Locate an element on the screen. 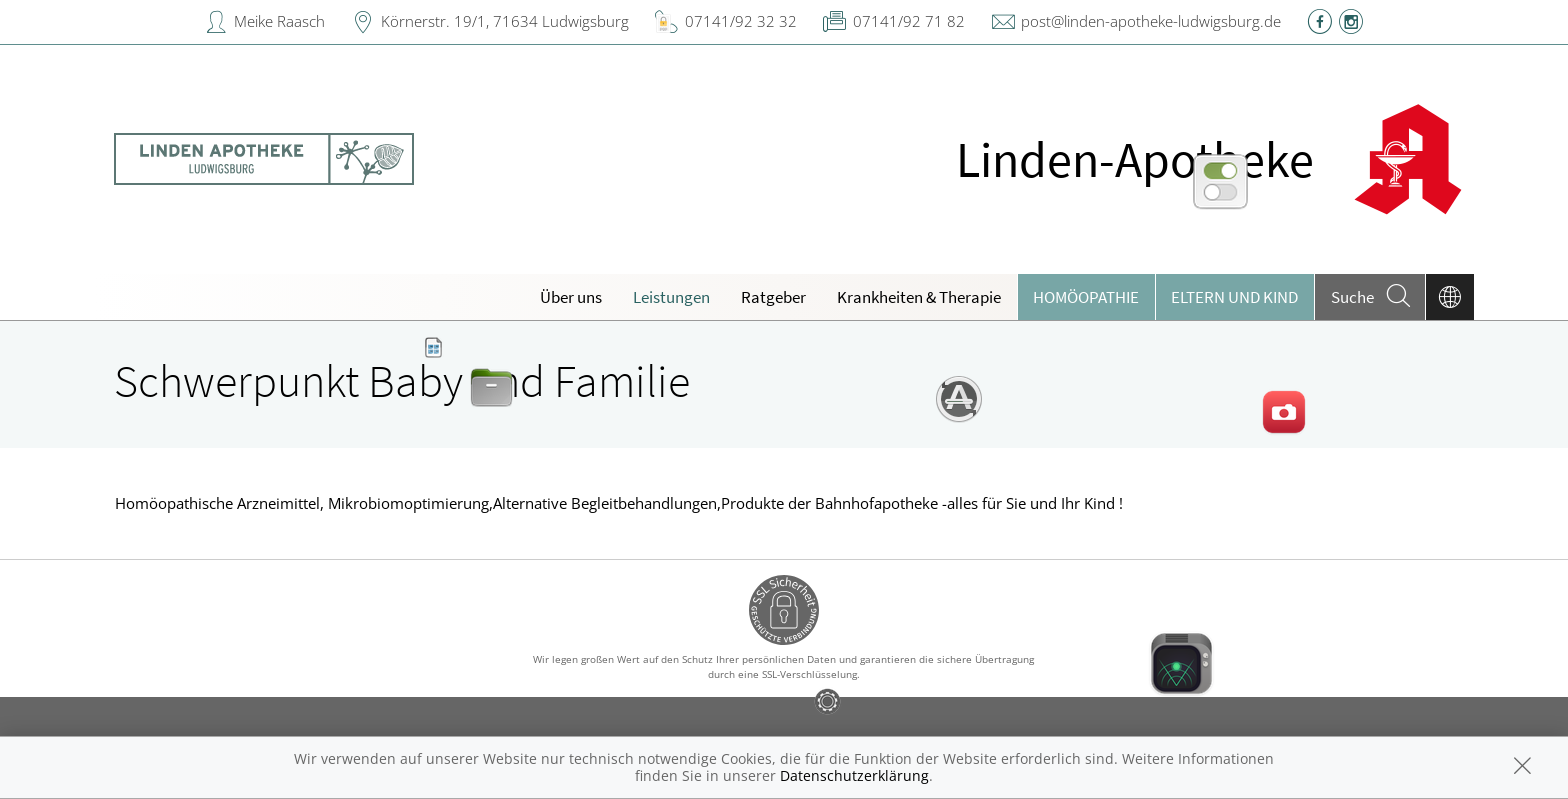 The height and width of the screenshot is (799, 1568). open the software update manager is located at coordinates (959, 399).